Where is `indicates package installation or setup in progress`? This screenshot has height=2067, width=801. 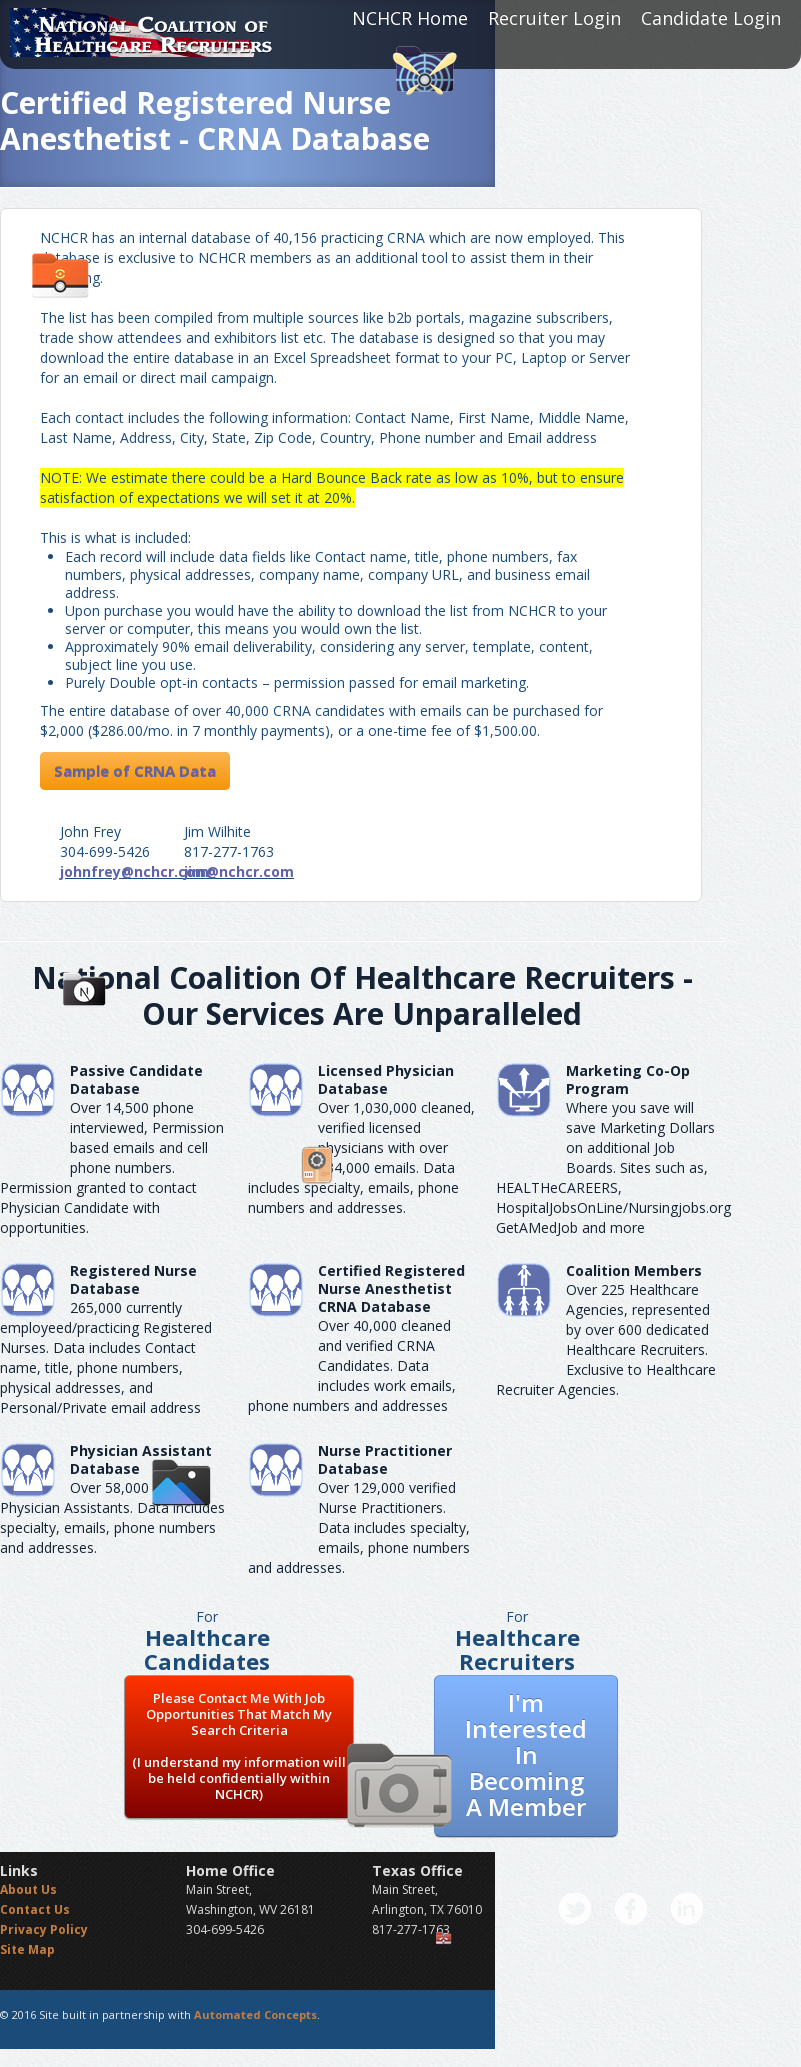 indicates package installation or setup in progress is located at coordinates (317, 1165).